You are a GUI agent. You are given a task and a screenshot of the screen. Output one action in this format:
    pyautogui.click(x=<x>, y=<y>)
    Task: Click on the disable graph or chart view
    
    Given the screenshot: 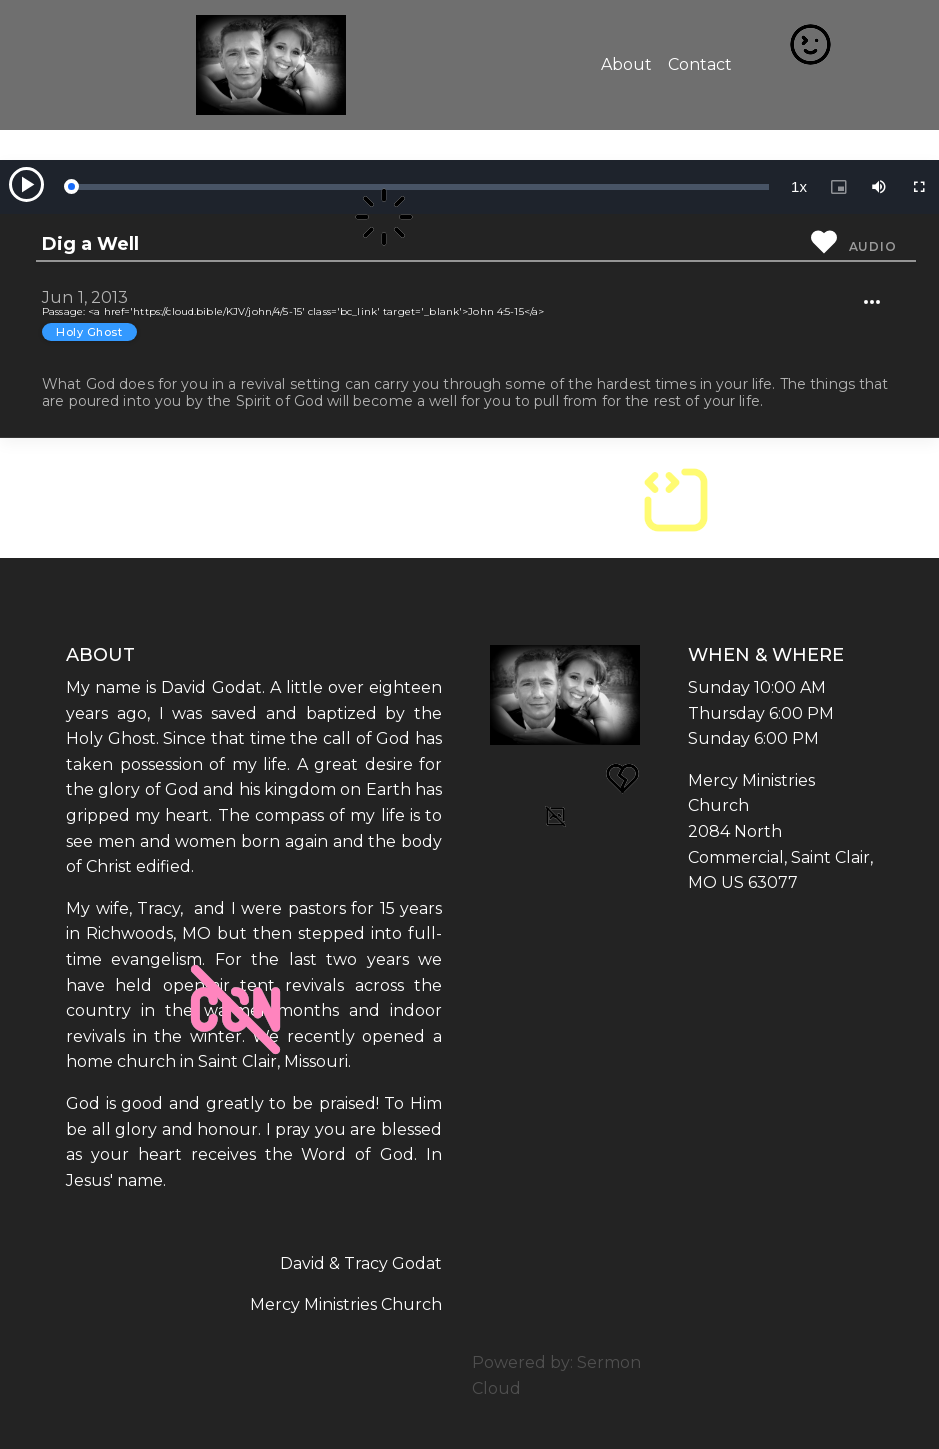 What is the action you would take?
    pyautogui.click(x=555, y=816)
    